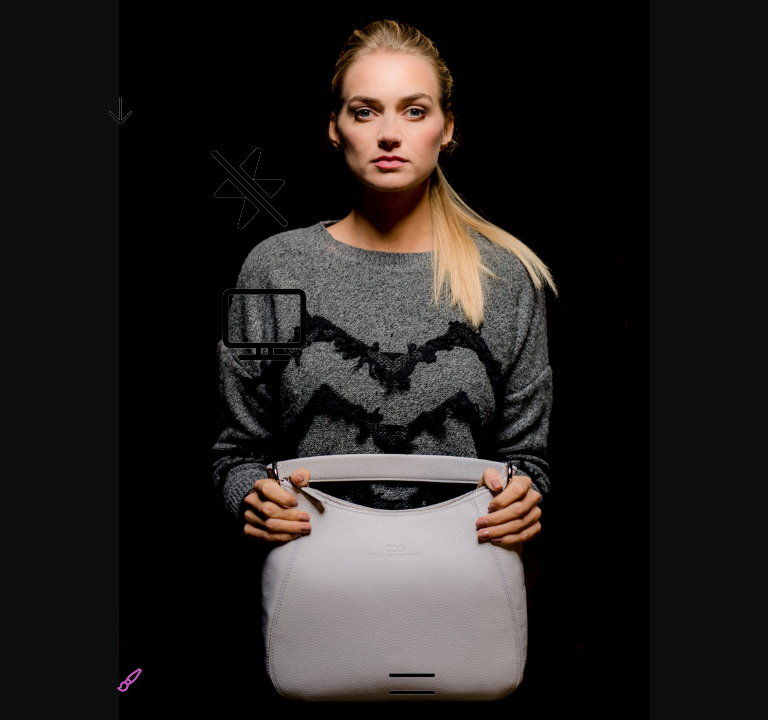  What do you see at coordinates (412, 683) in the screenshot?
I see `open navigation menu` at bounding box center [412, 683].